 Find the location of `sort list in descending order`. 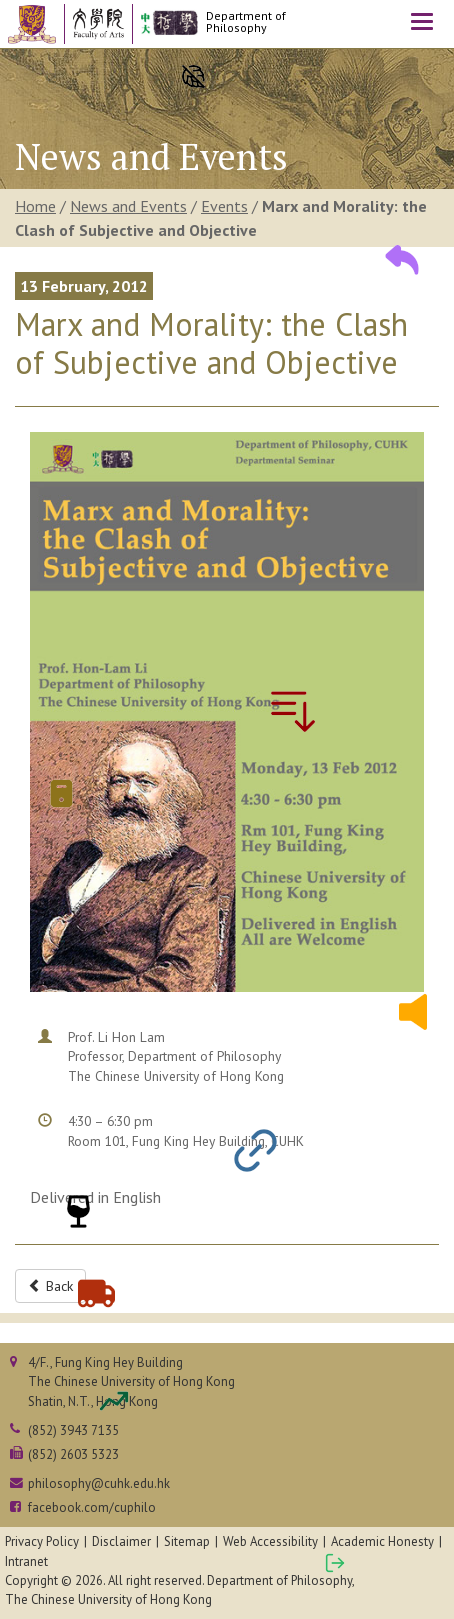

sort list in descending order is located at coordinates (293, 710).